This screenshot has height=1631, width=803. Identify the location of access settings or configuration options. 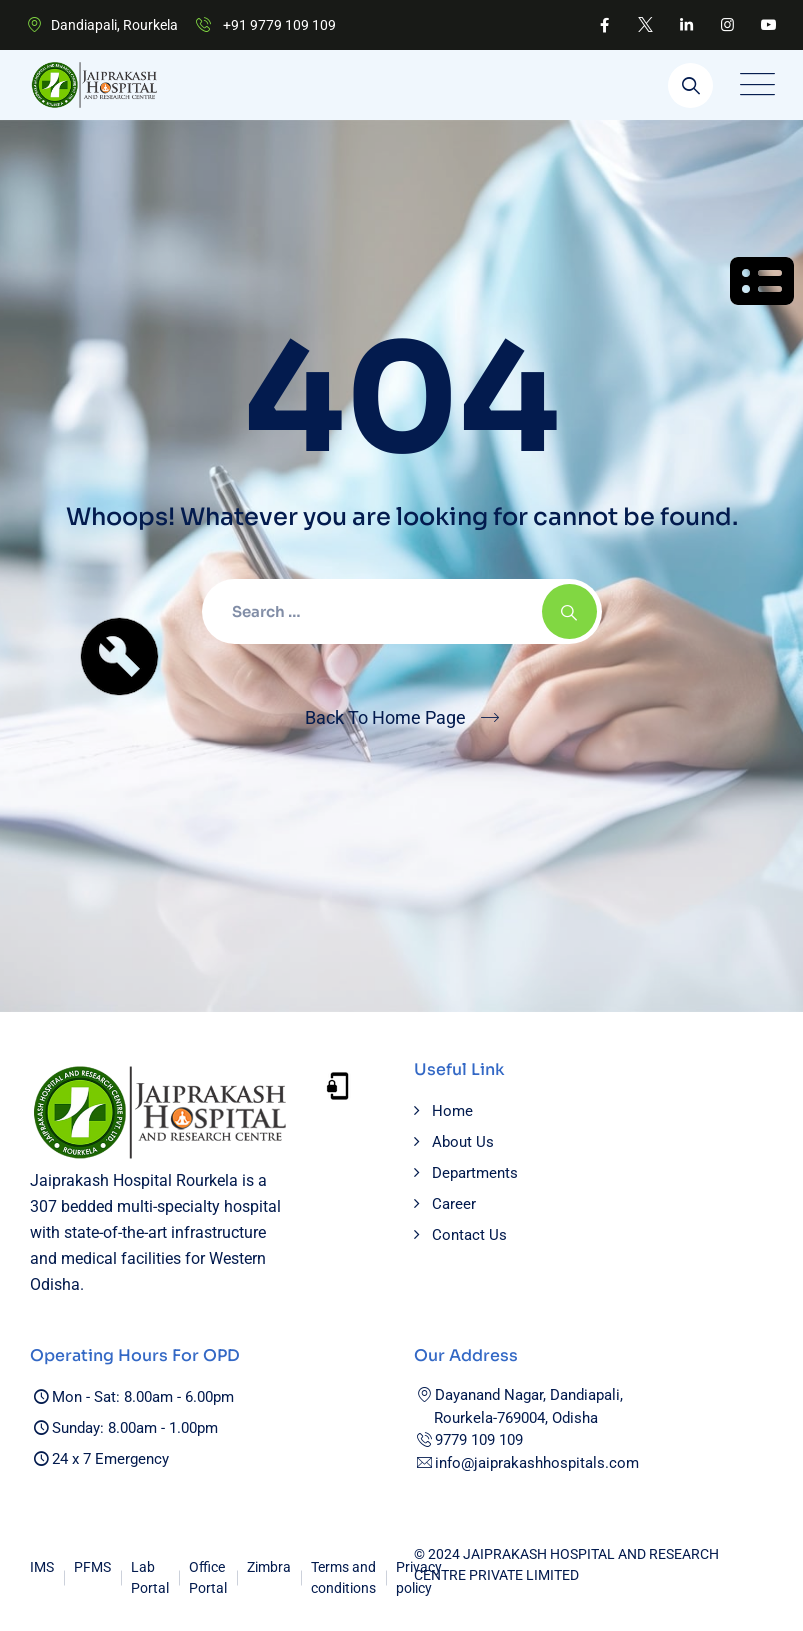
(119, 656).